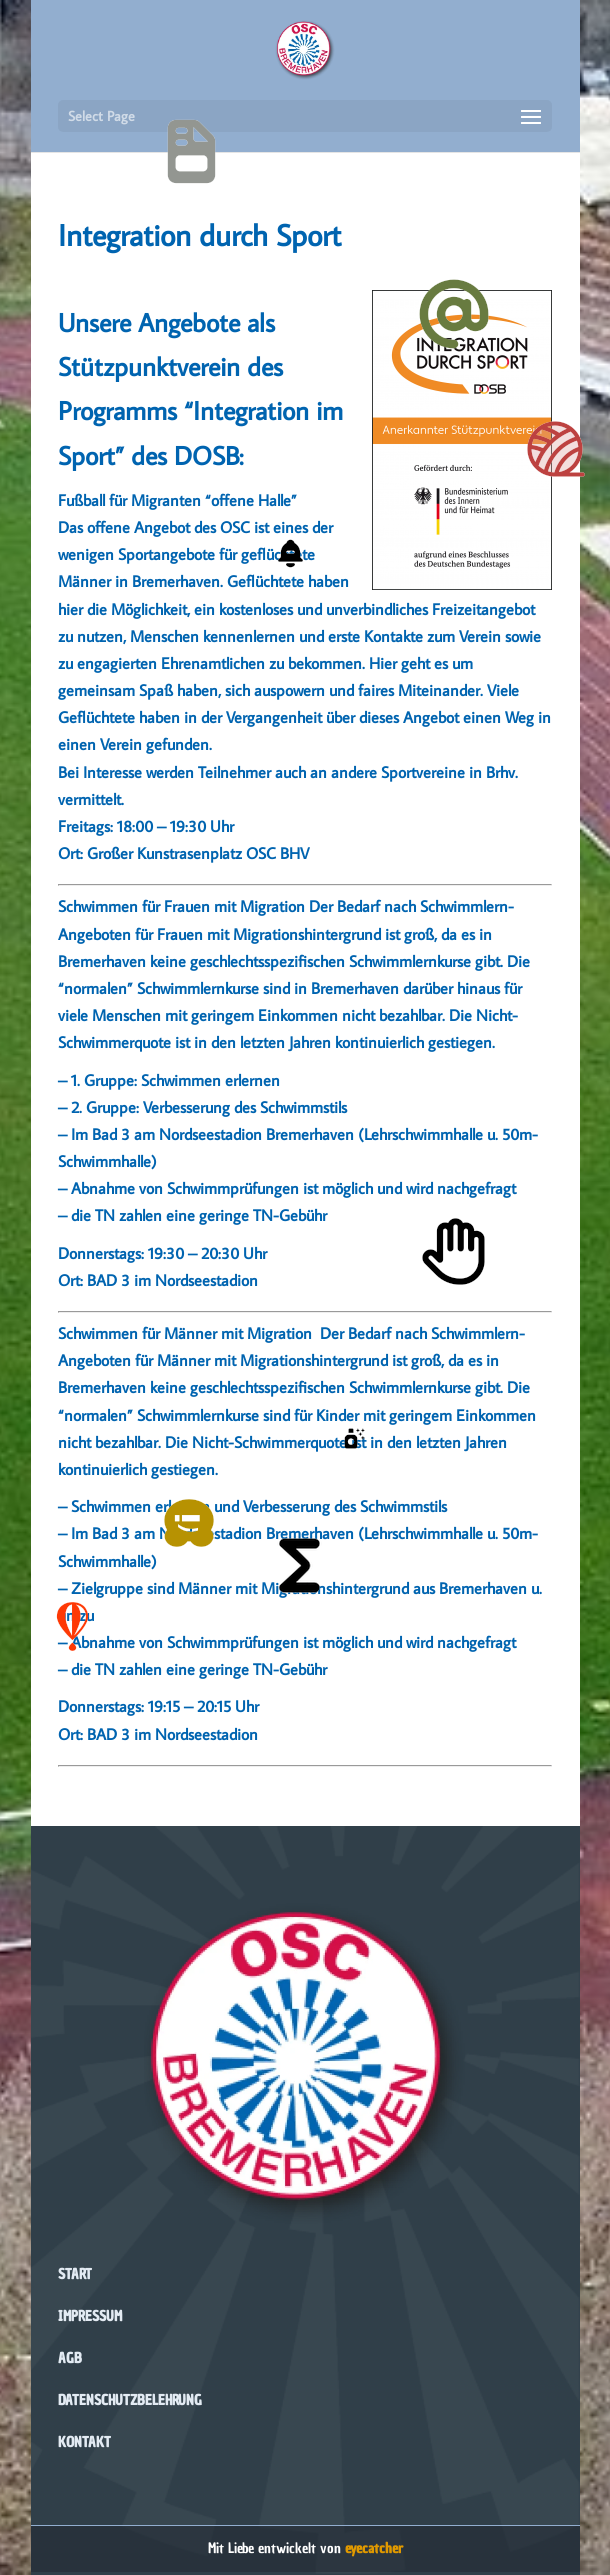  Describe the element at coordinates (191, 151) in the screenshot. I see `view invoice or billing document` at that location.